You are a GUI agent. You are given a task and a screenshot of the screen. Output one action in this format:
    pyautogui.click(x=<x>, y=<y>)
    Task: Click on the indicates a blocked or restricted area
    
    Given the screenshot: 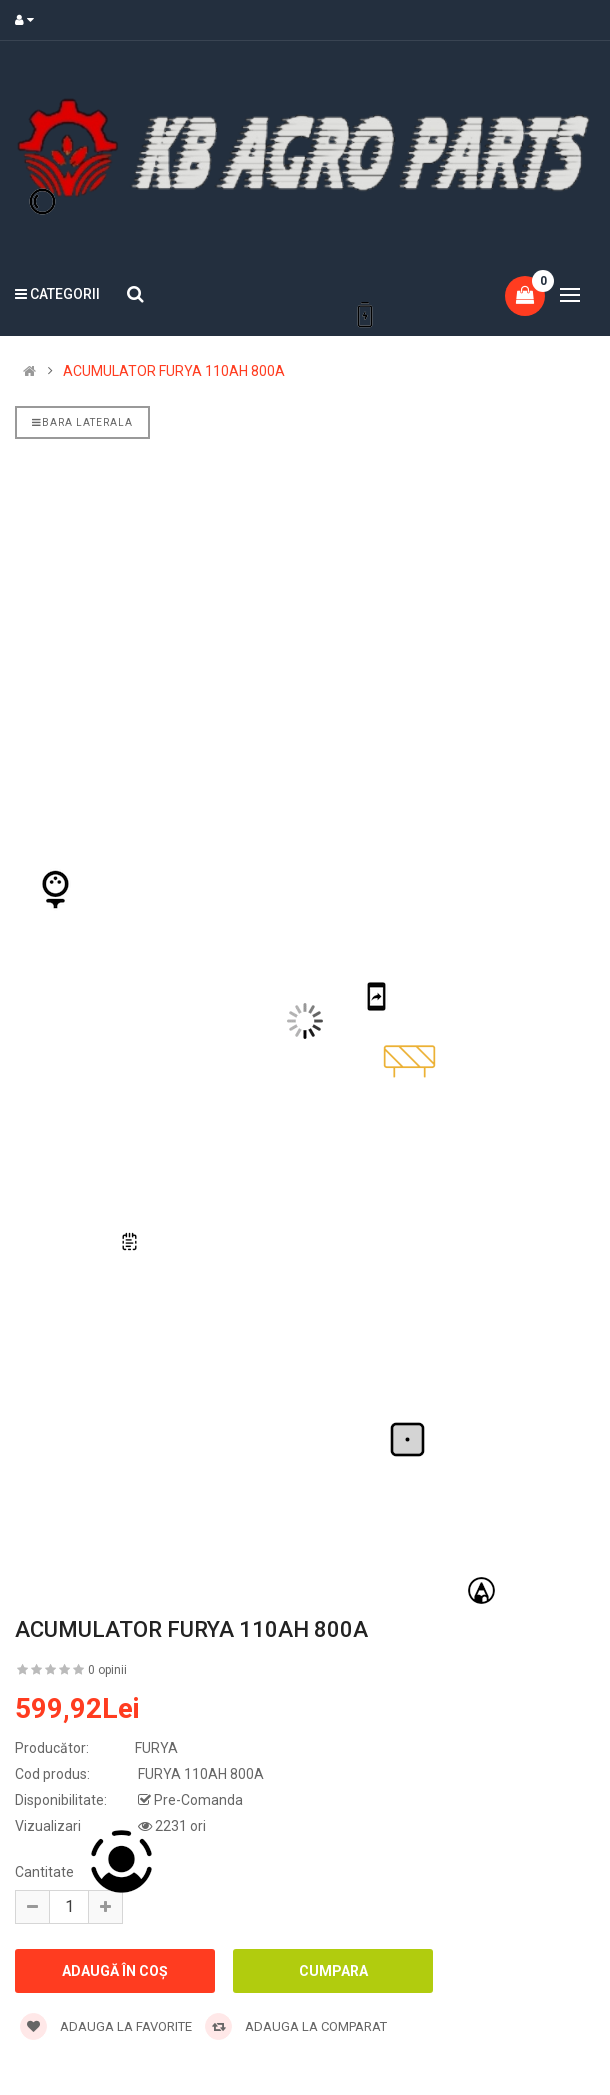 What is the action you would take?
    pyautogui.click(x=409, y=1059)
    